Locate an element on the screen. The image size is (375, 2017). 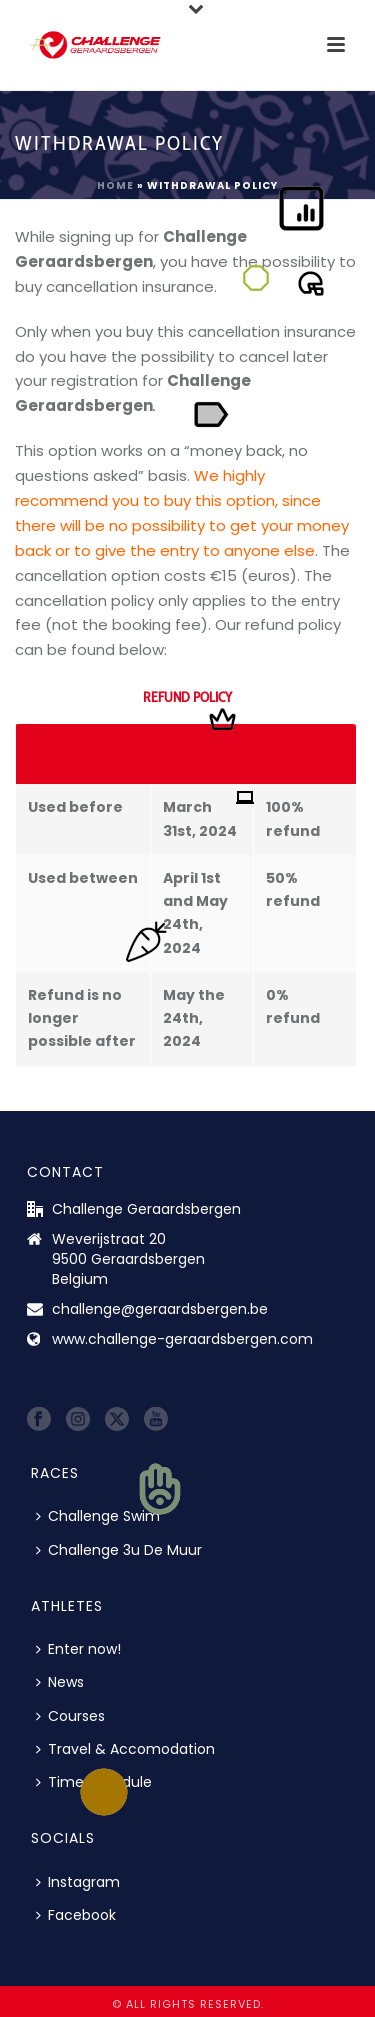
add or edit a label for an item is located at coordinates (210, 414).